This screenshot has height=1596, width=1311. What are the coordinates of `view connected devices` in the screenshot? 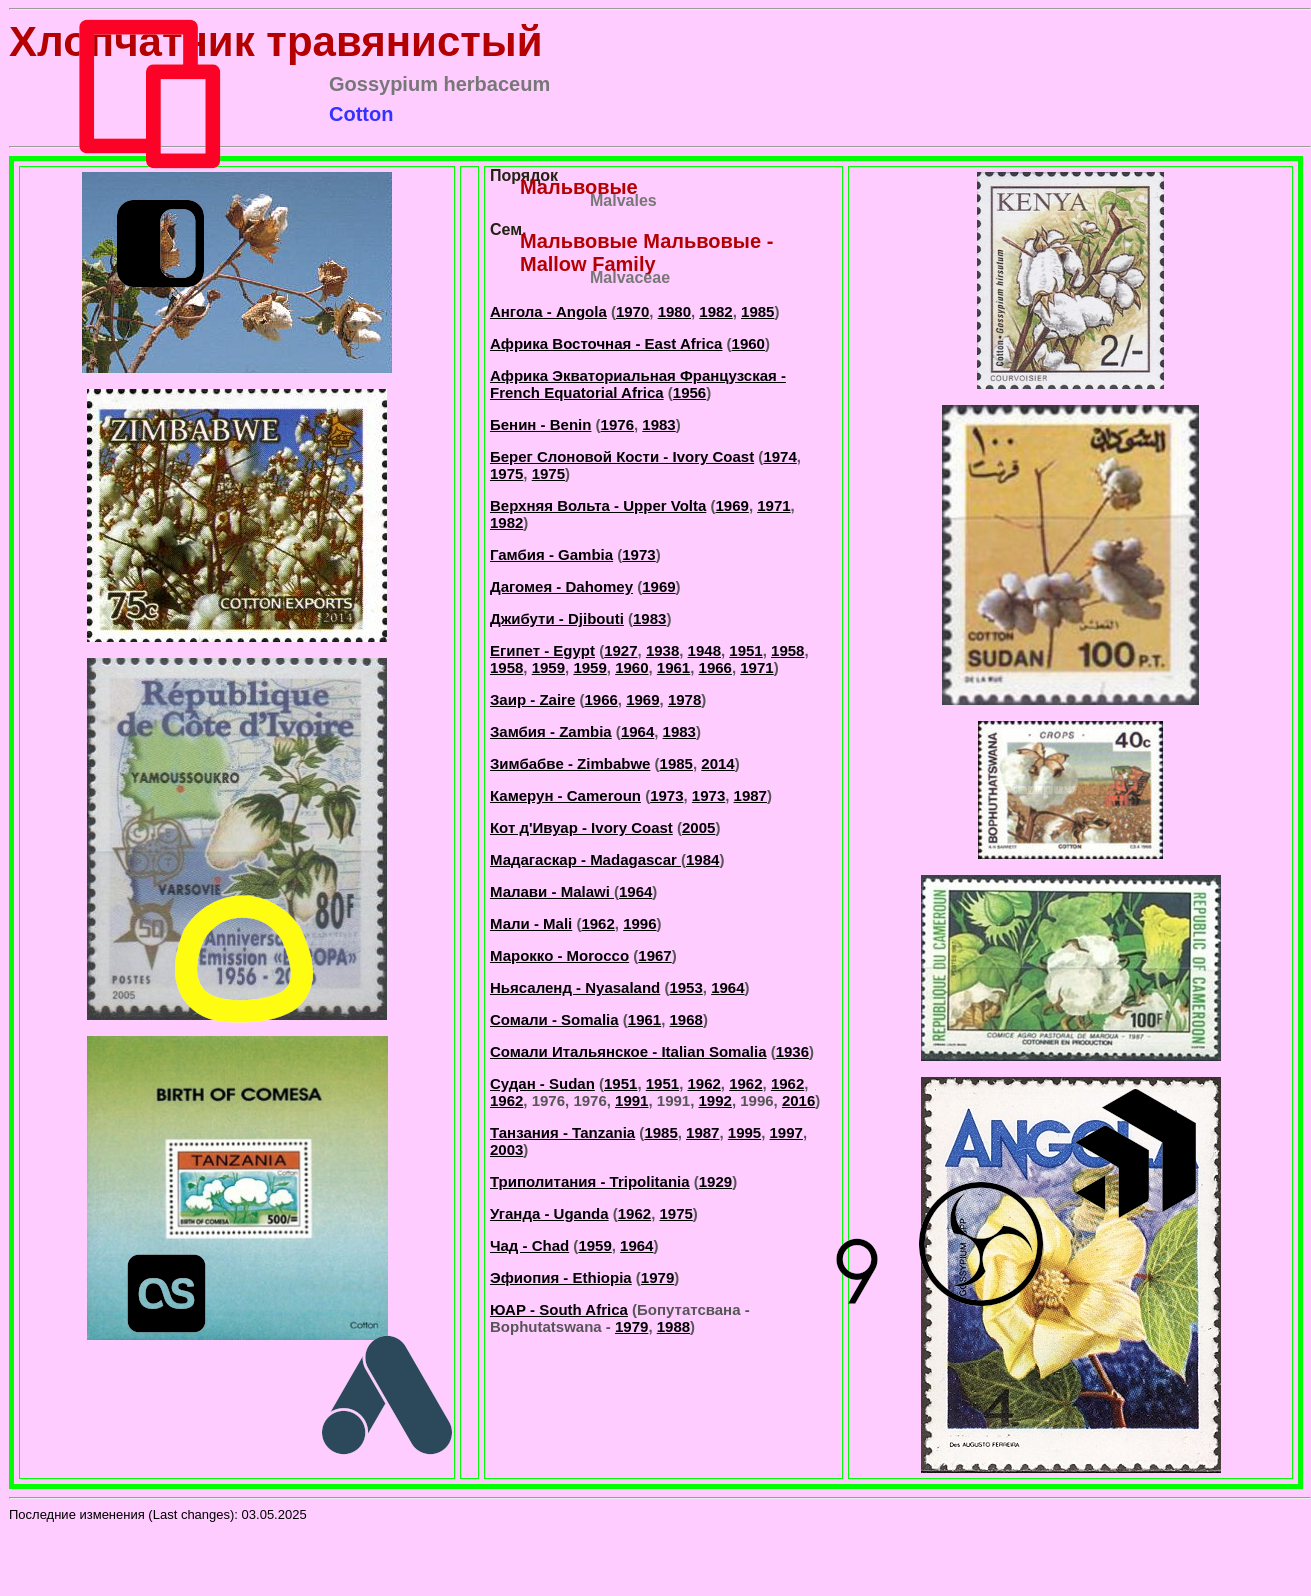 It's located at (146, 94).